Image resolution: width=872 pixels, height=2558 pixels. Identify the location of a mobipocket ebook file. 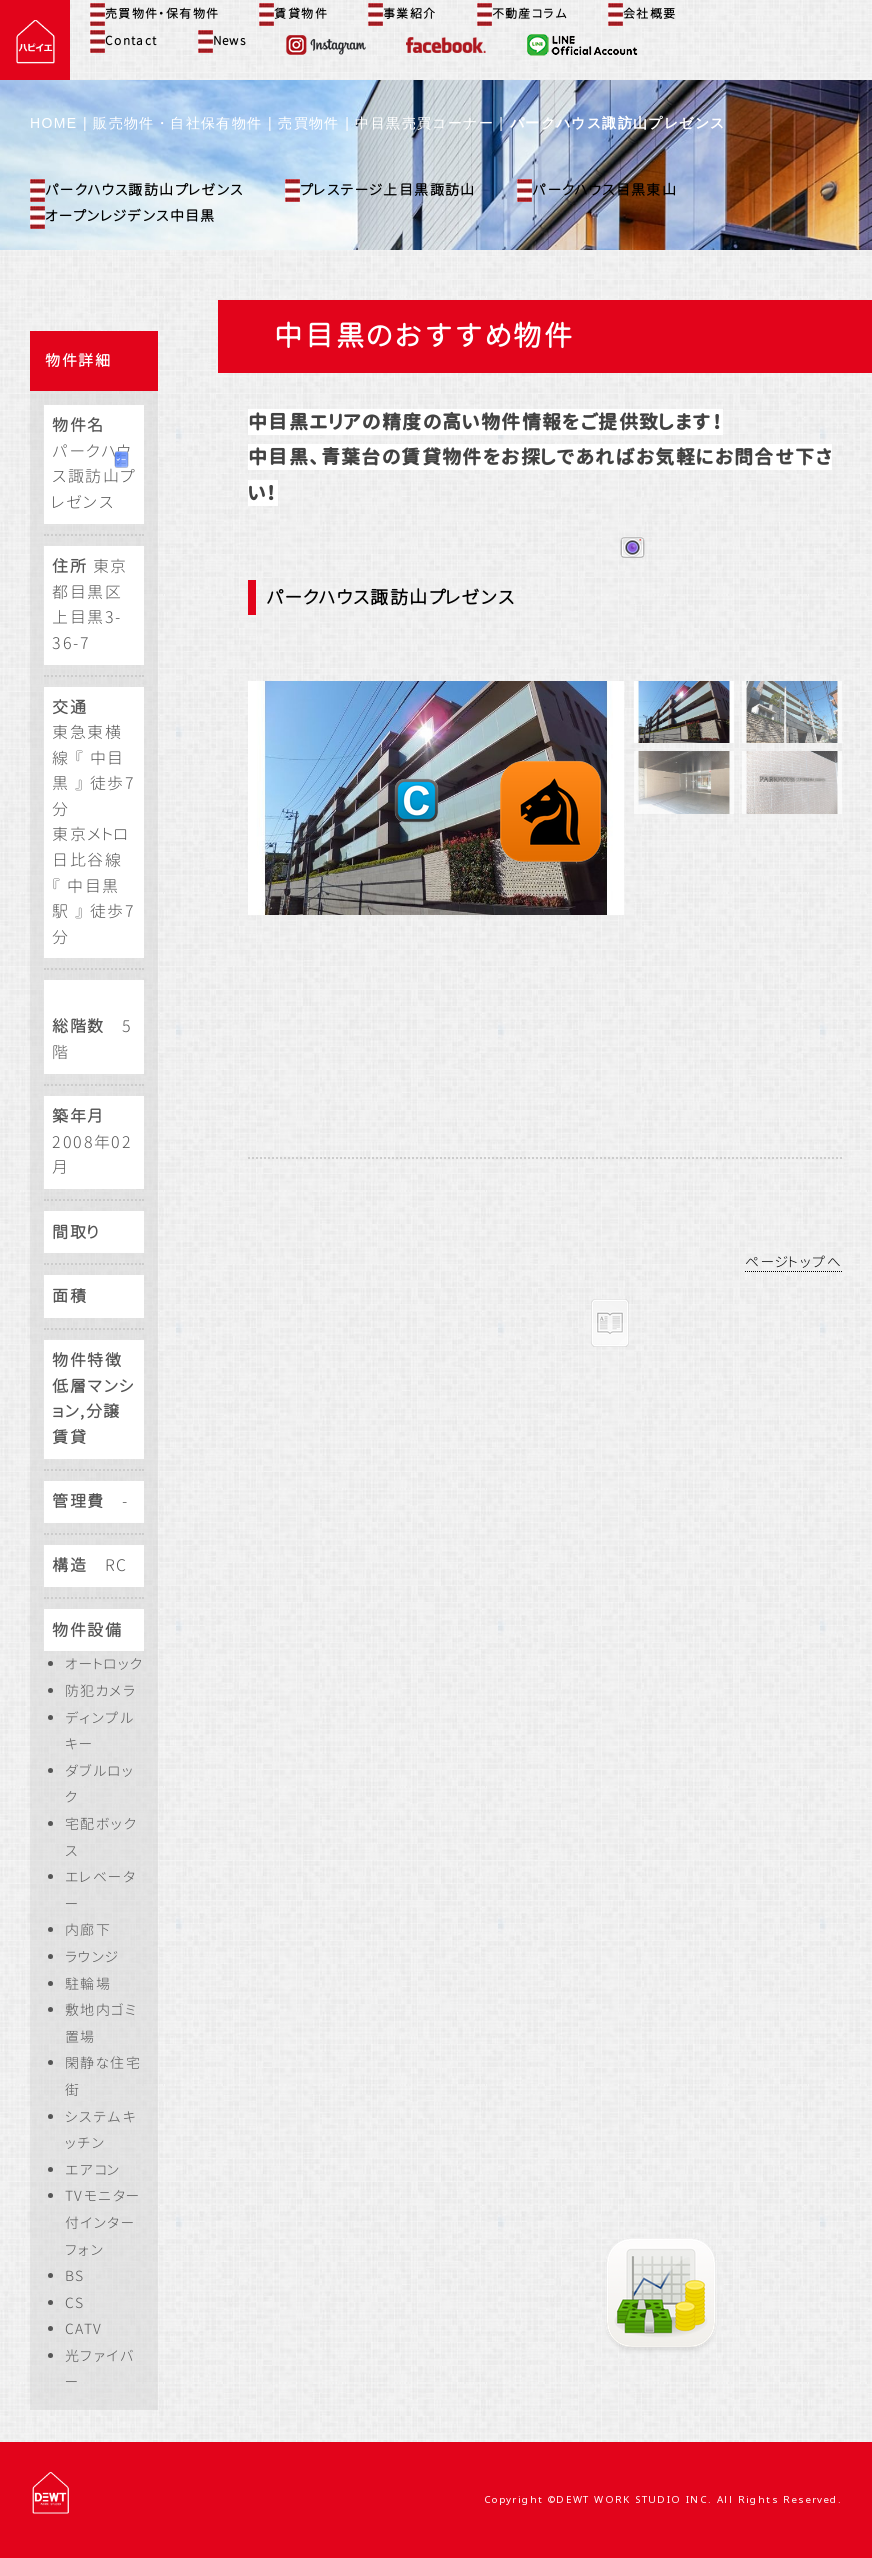
(610, 1323).